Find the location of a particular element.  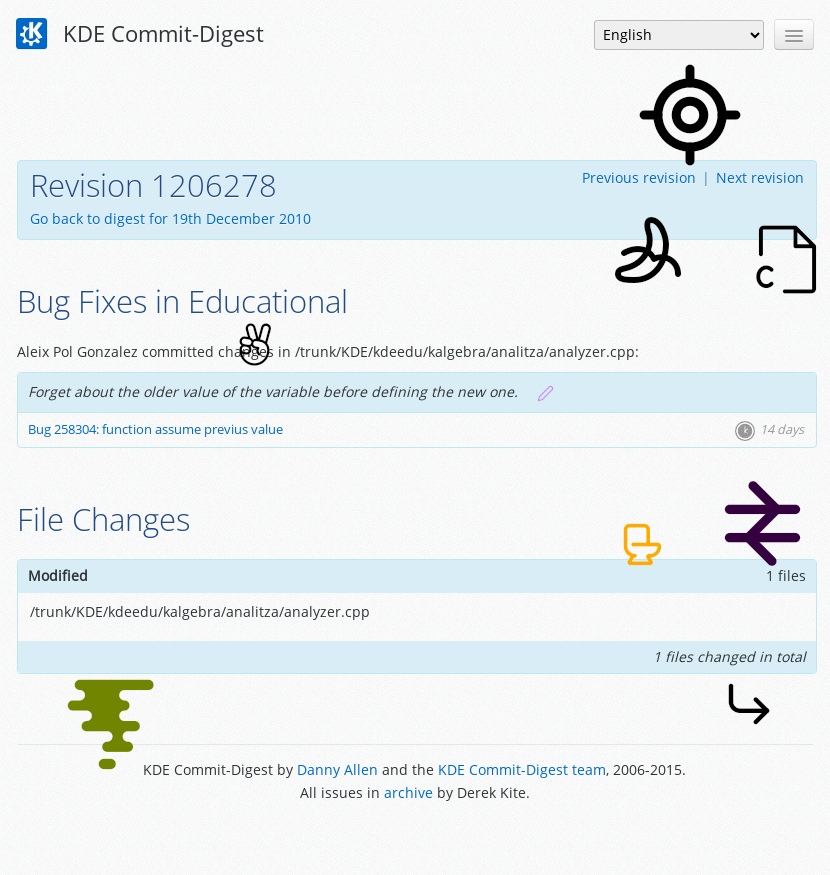

locate nearby restroom facilities is located at coordinates (642, 544).